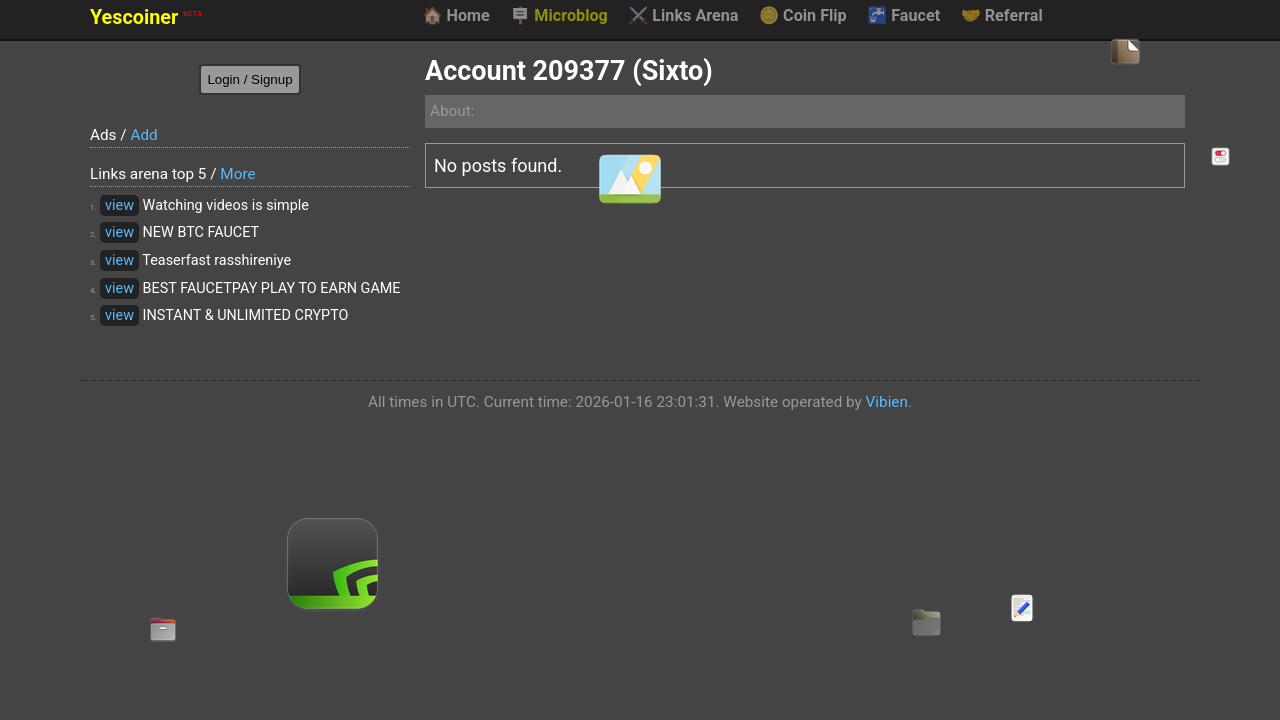 The height and width of the screenshot is (720, 1280). What do you see at coordinates (630, 179) in the screenshot?
I see `open the photo gallery app` at bounding box center [630, 179].